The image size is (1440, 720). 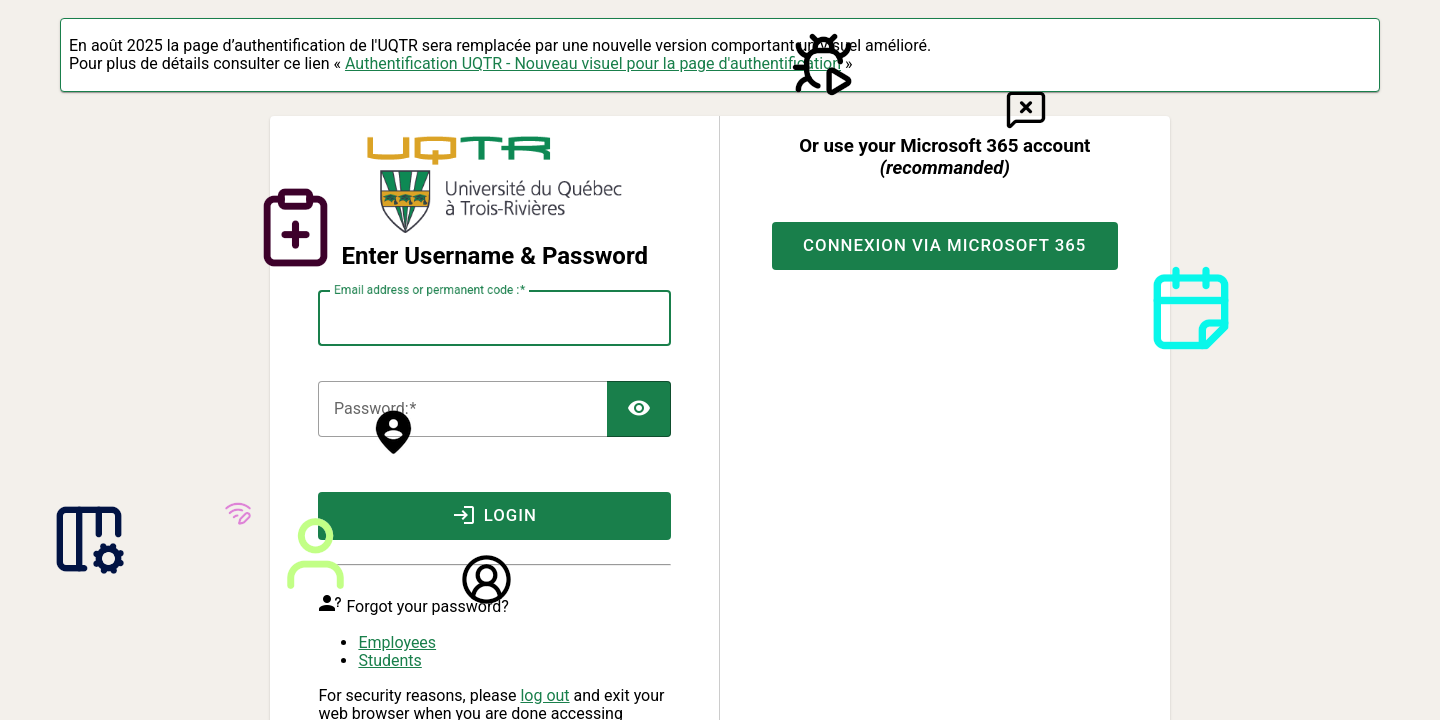 I want to click on delete a message or conversation, so click(x=1026, y=109).